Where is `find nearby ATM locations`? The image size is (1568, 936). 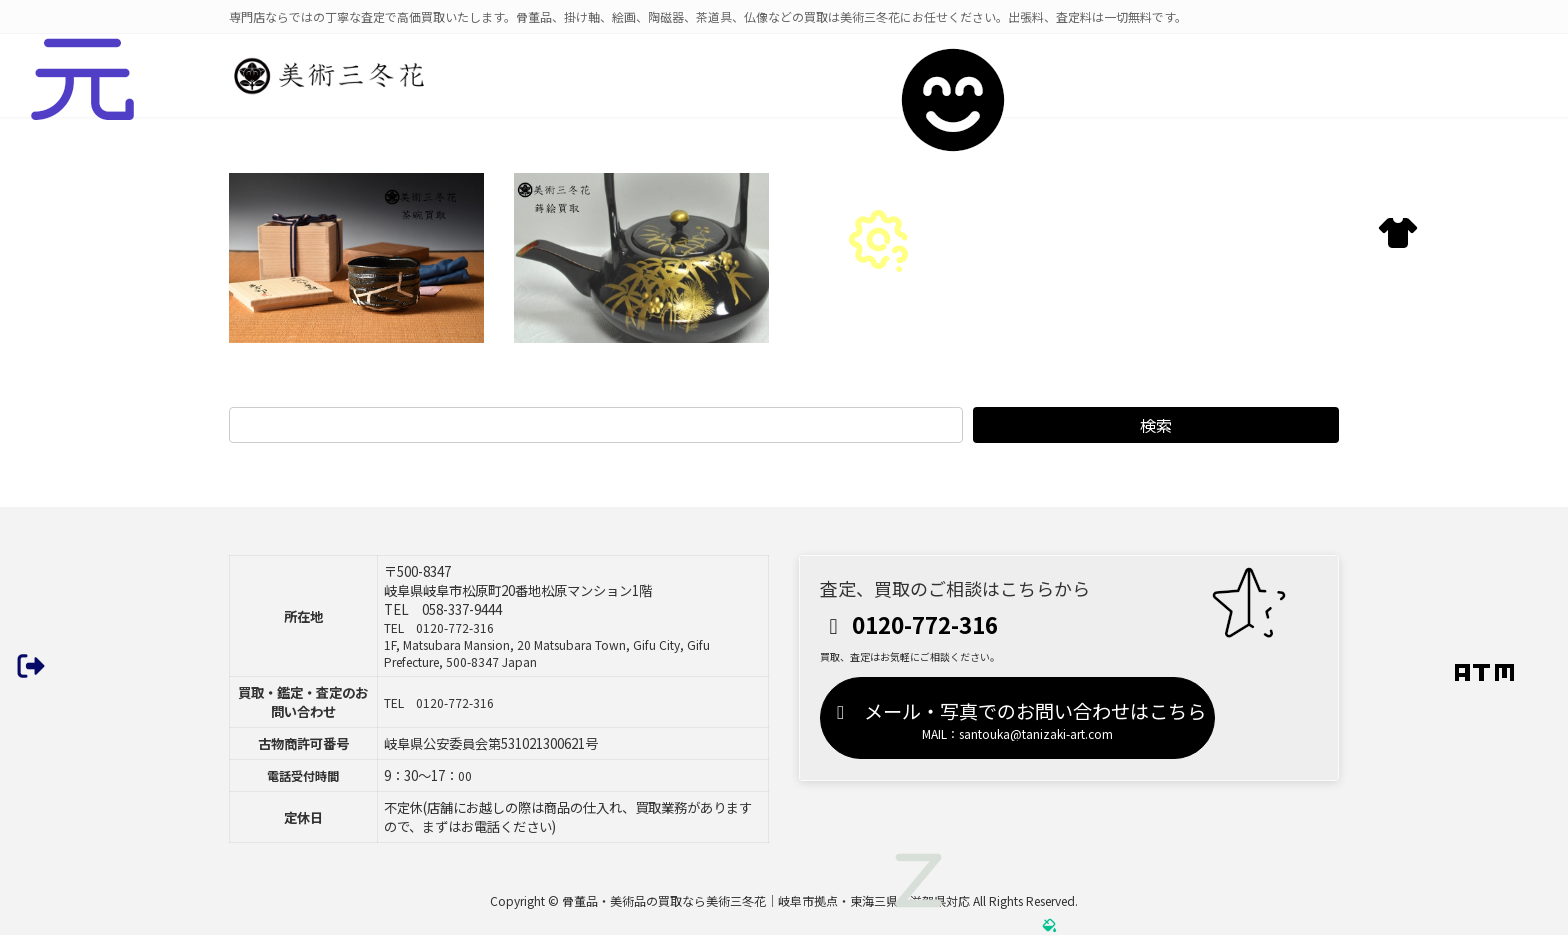
find nearby ATM locations is located at coordinates (1484, 672).